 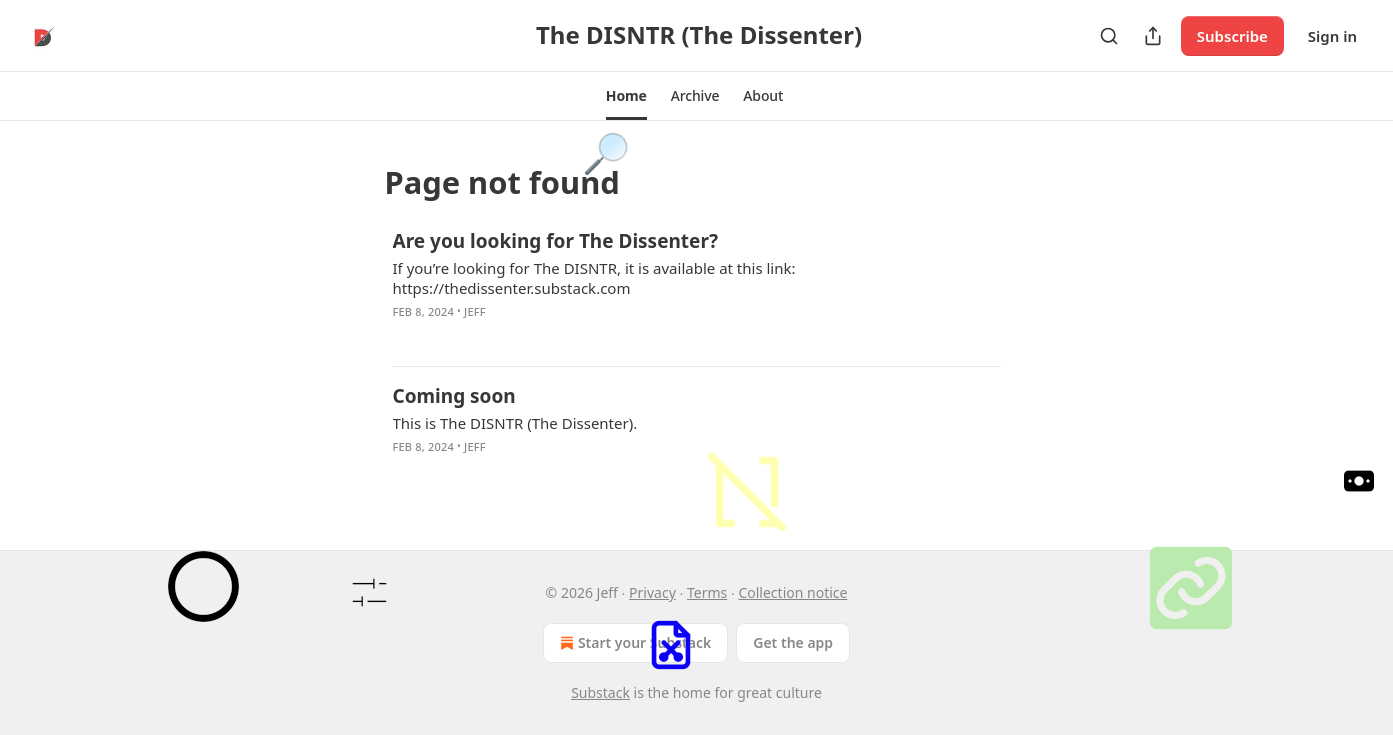 What do you see at coordinates (671, 645) in the screenshot?
I see `cut or remove a file` at bounding box center [671, 645].